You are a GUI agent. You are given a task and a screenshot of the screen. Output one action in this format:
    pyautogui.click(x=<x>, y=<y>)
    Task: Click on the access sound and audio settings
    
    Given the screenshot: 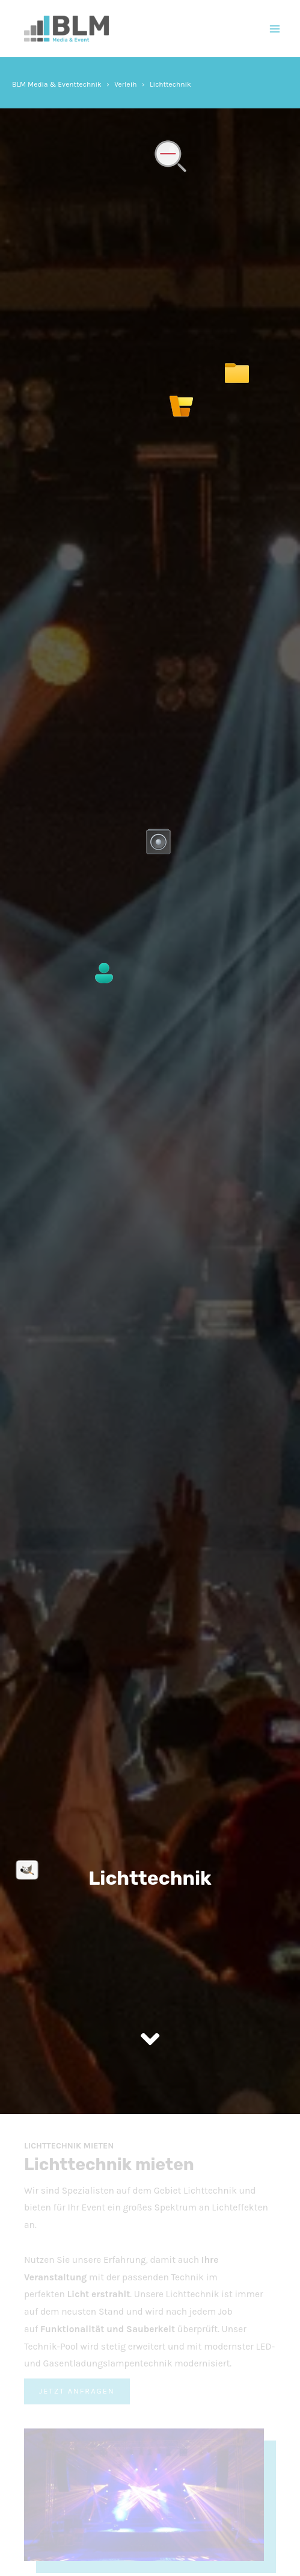 What is the action you would take?
    pyautogui.click(x=158, y=841)
    